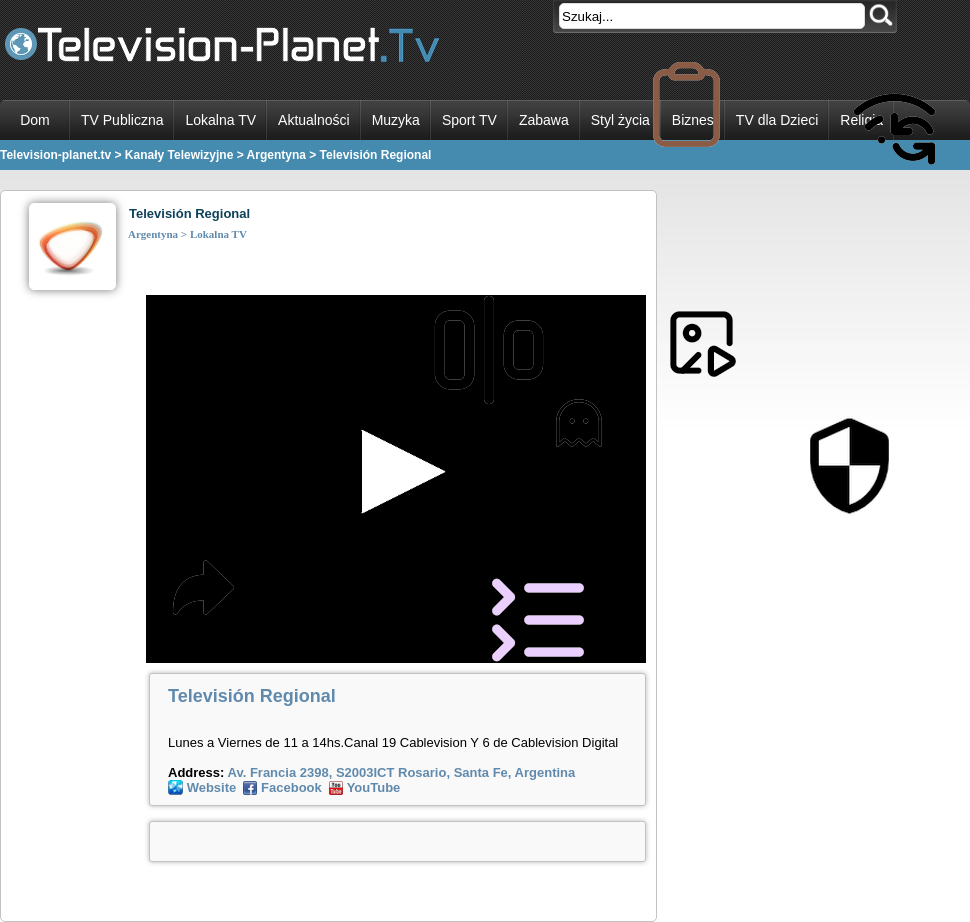  What do you see at coordinates (701, 342) in the screenshot?
I see `play a slideshow or image gallery` at bounding box center [701, 342].